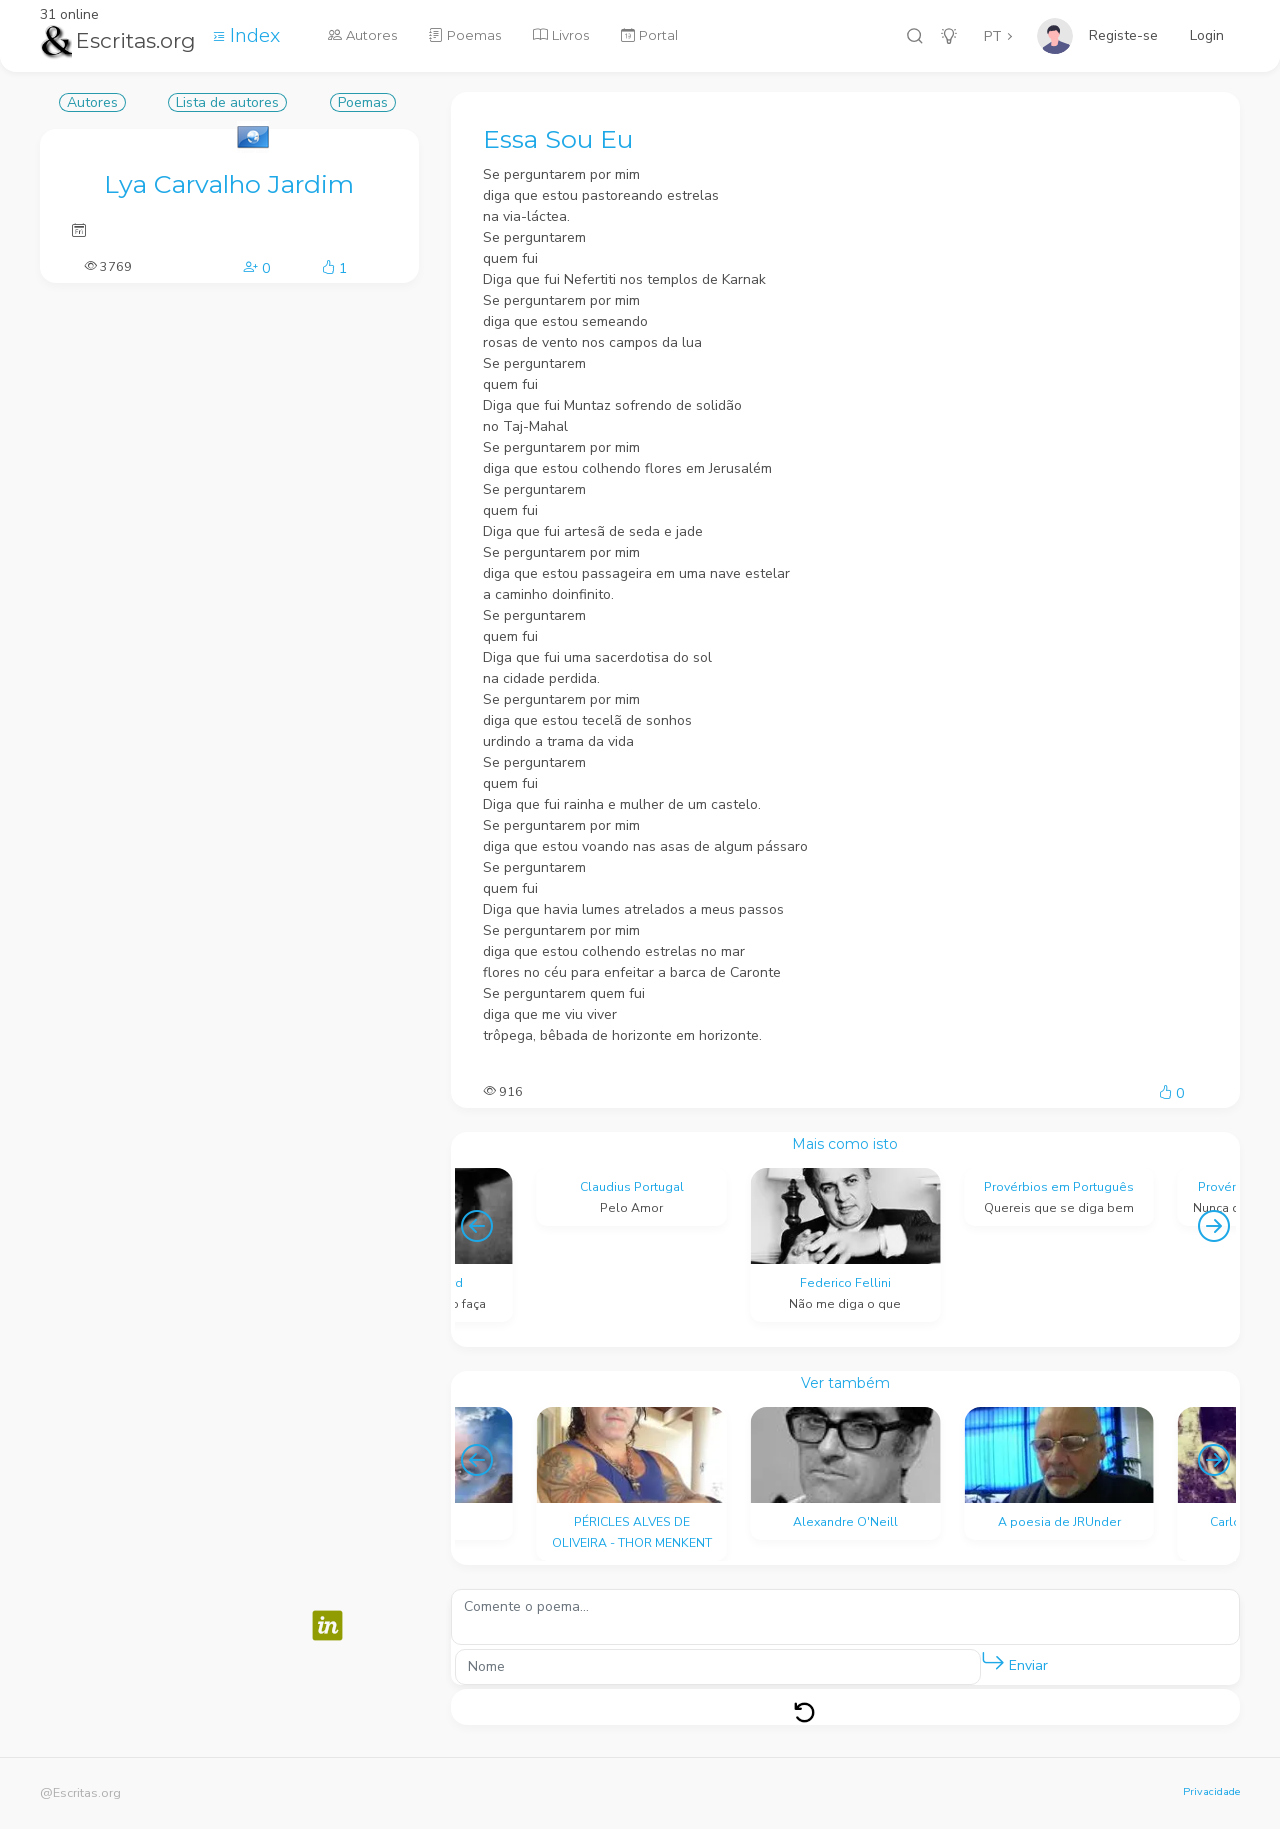  I want to click on open InVision app, so click(327, 1625).